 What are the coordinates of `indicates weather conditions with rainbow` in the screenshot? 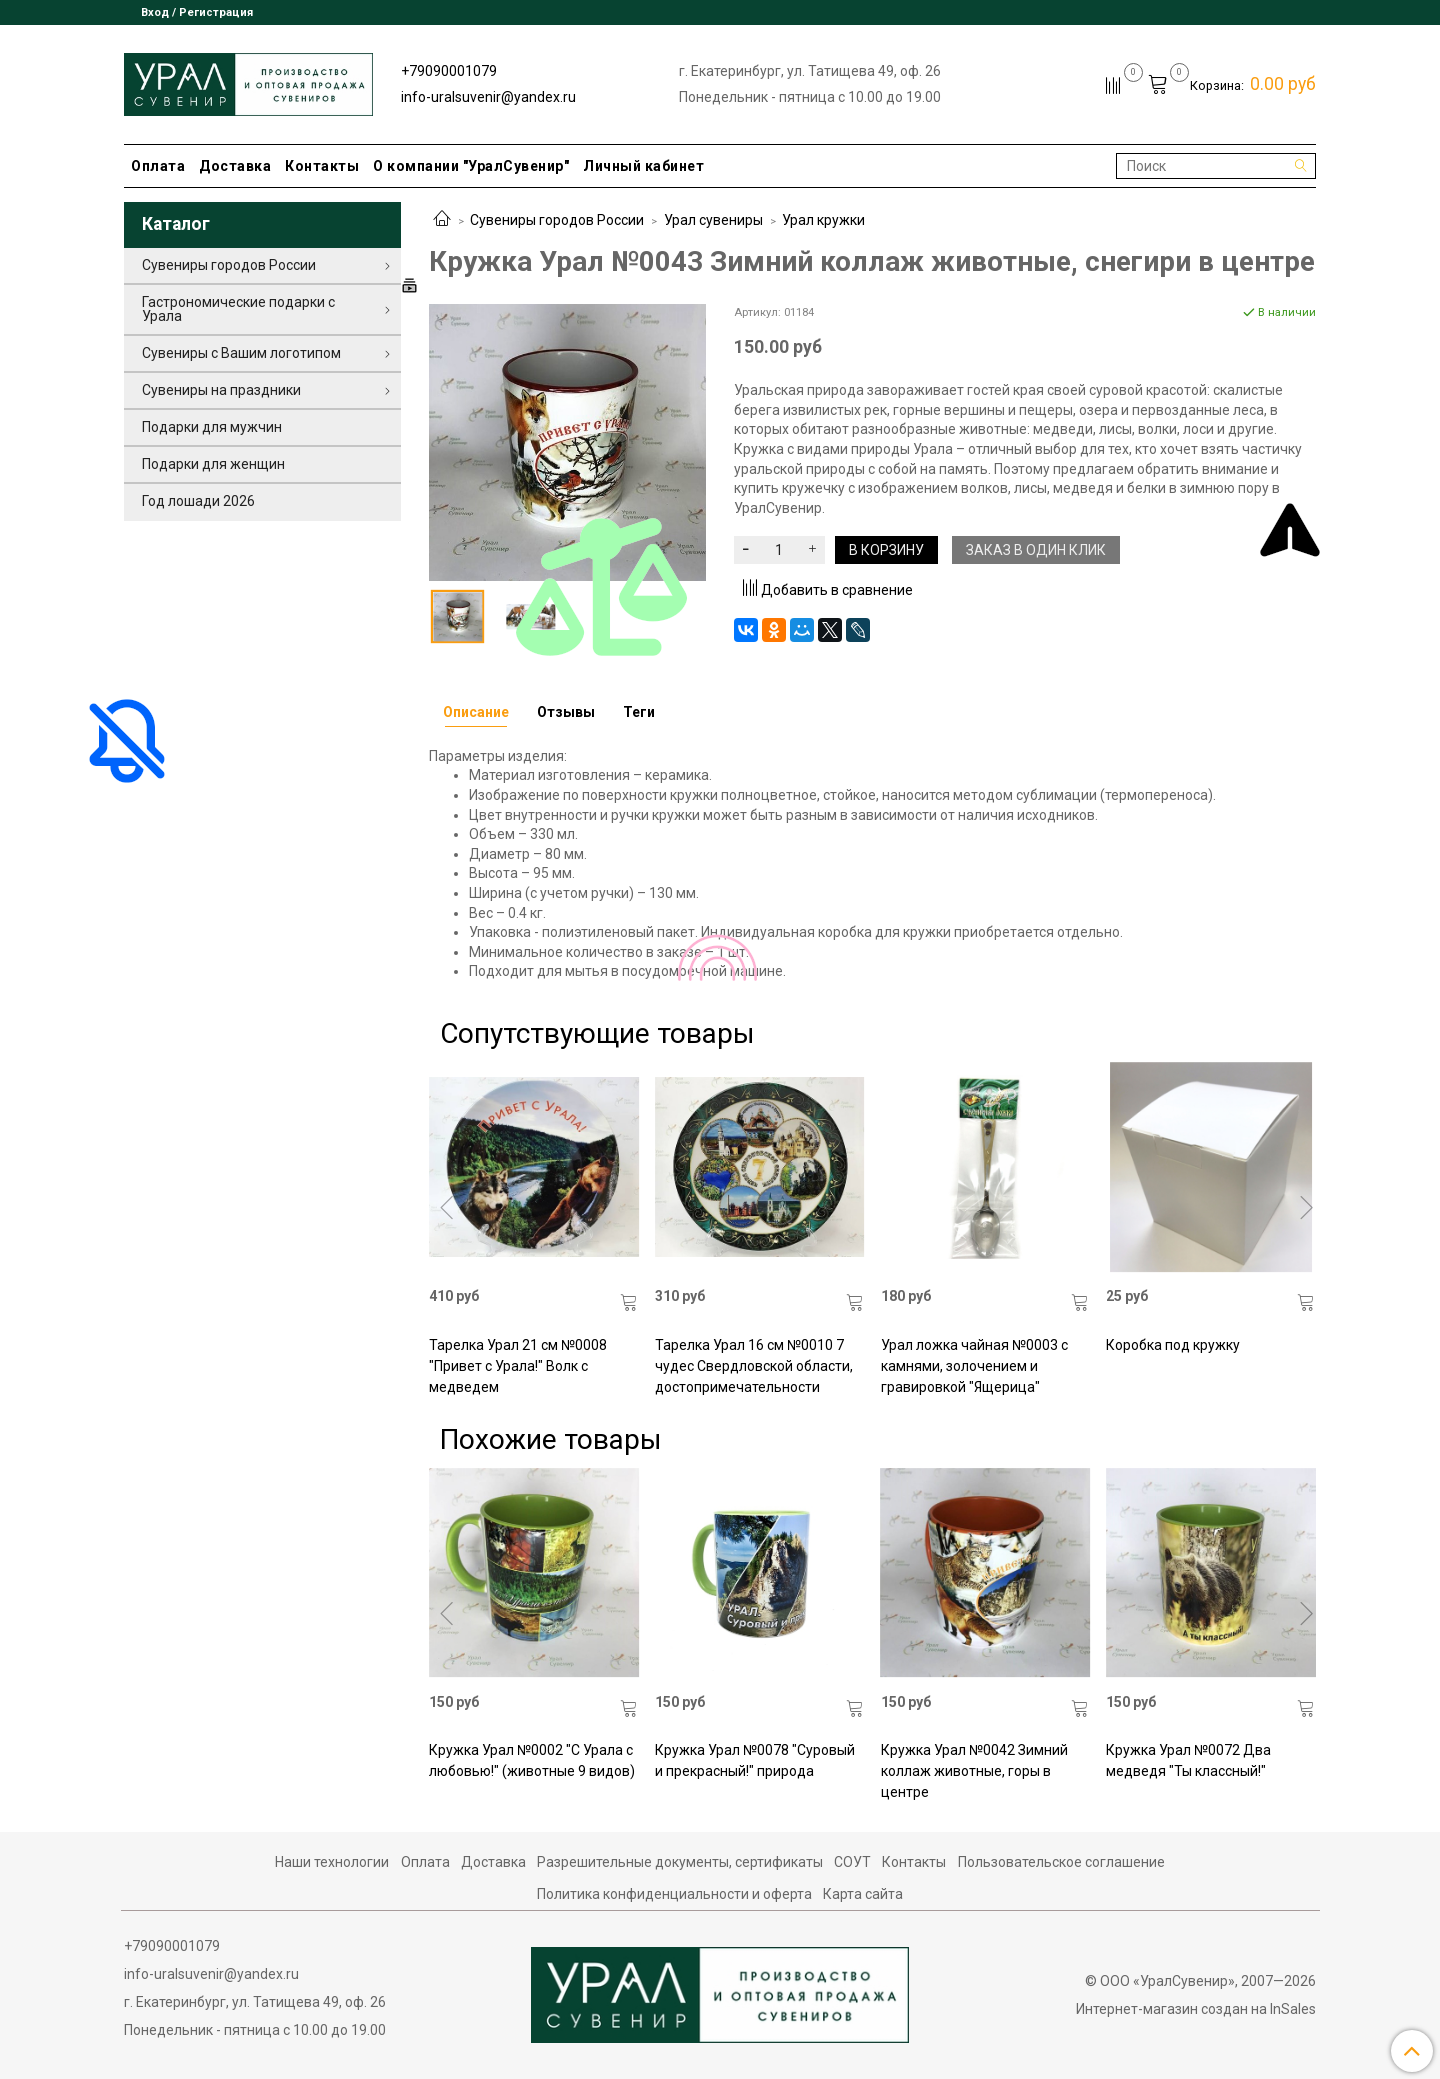 It's located at (717, 960).